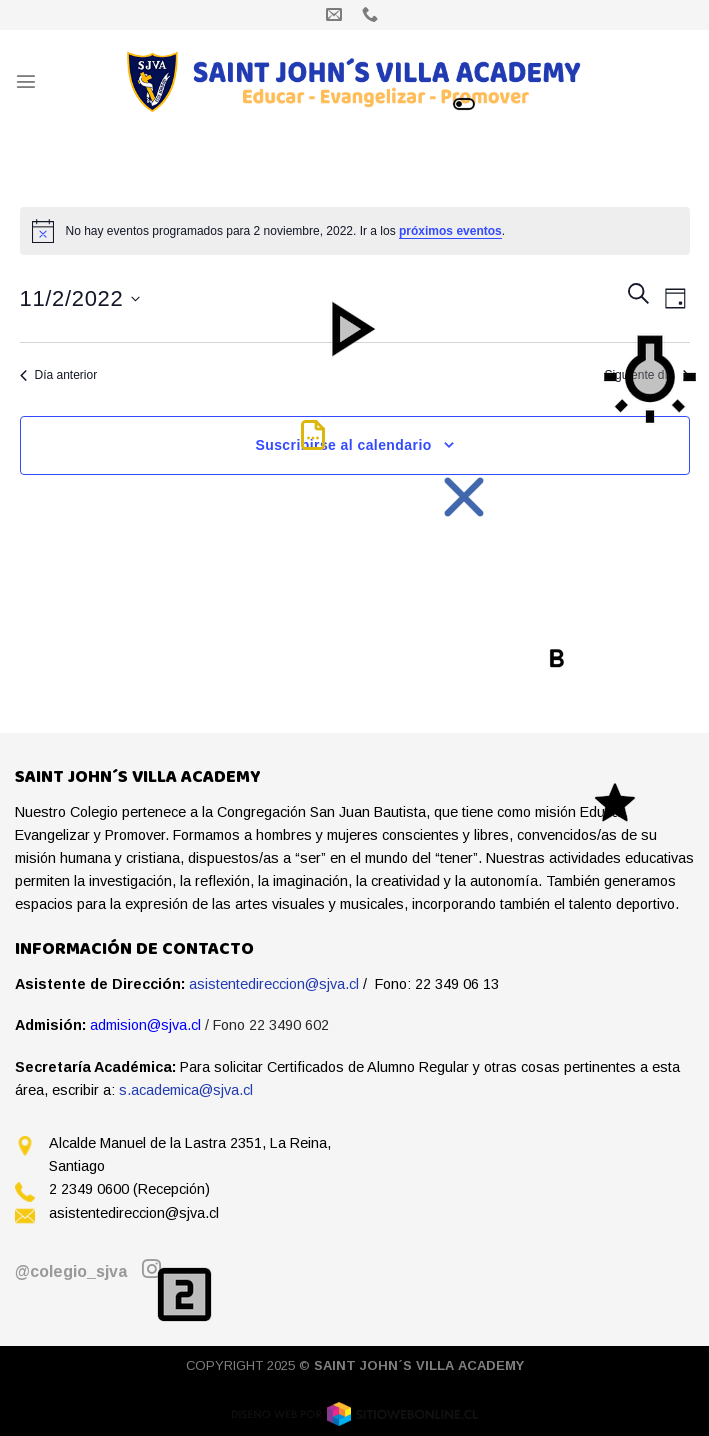  Describe the element at coordinates (464, 104) in the screenshot. I see `toggle switch in off position` at that location.